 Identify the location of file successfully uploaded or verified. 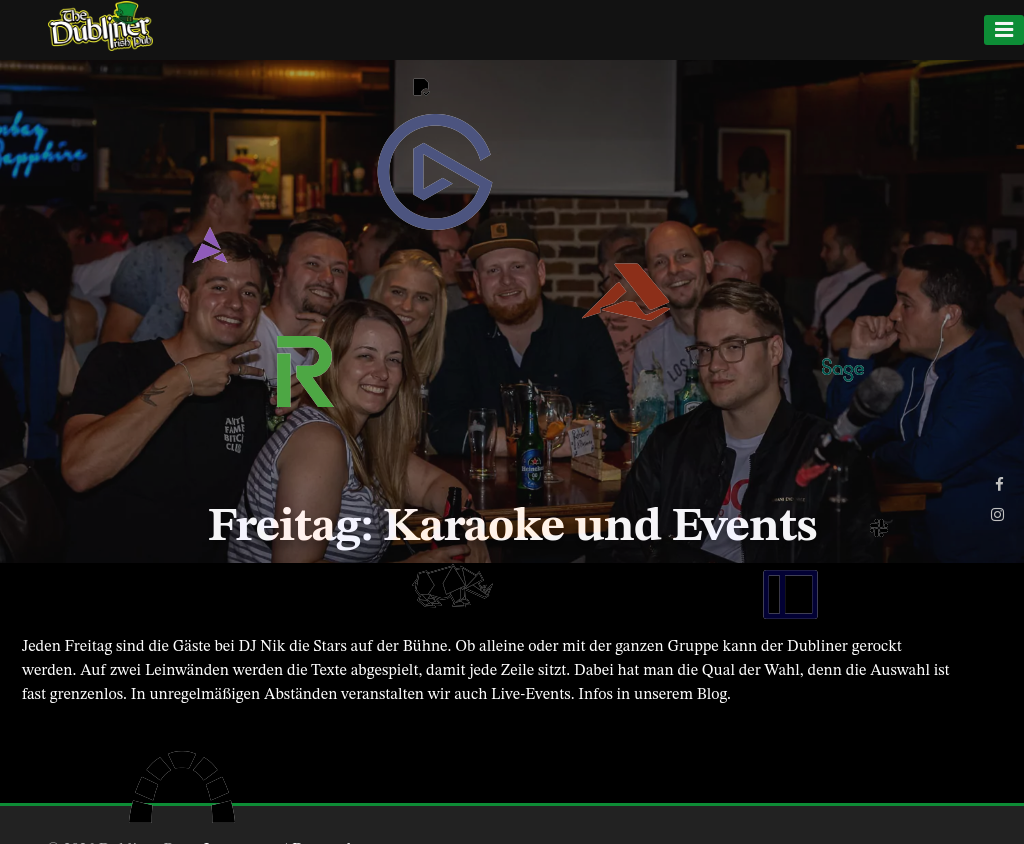
(421, 87).